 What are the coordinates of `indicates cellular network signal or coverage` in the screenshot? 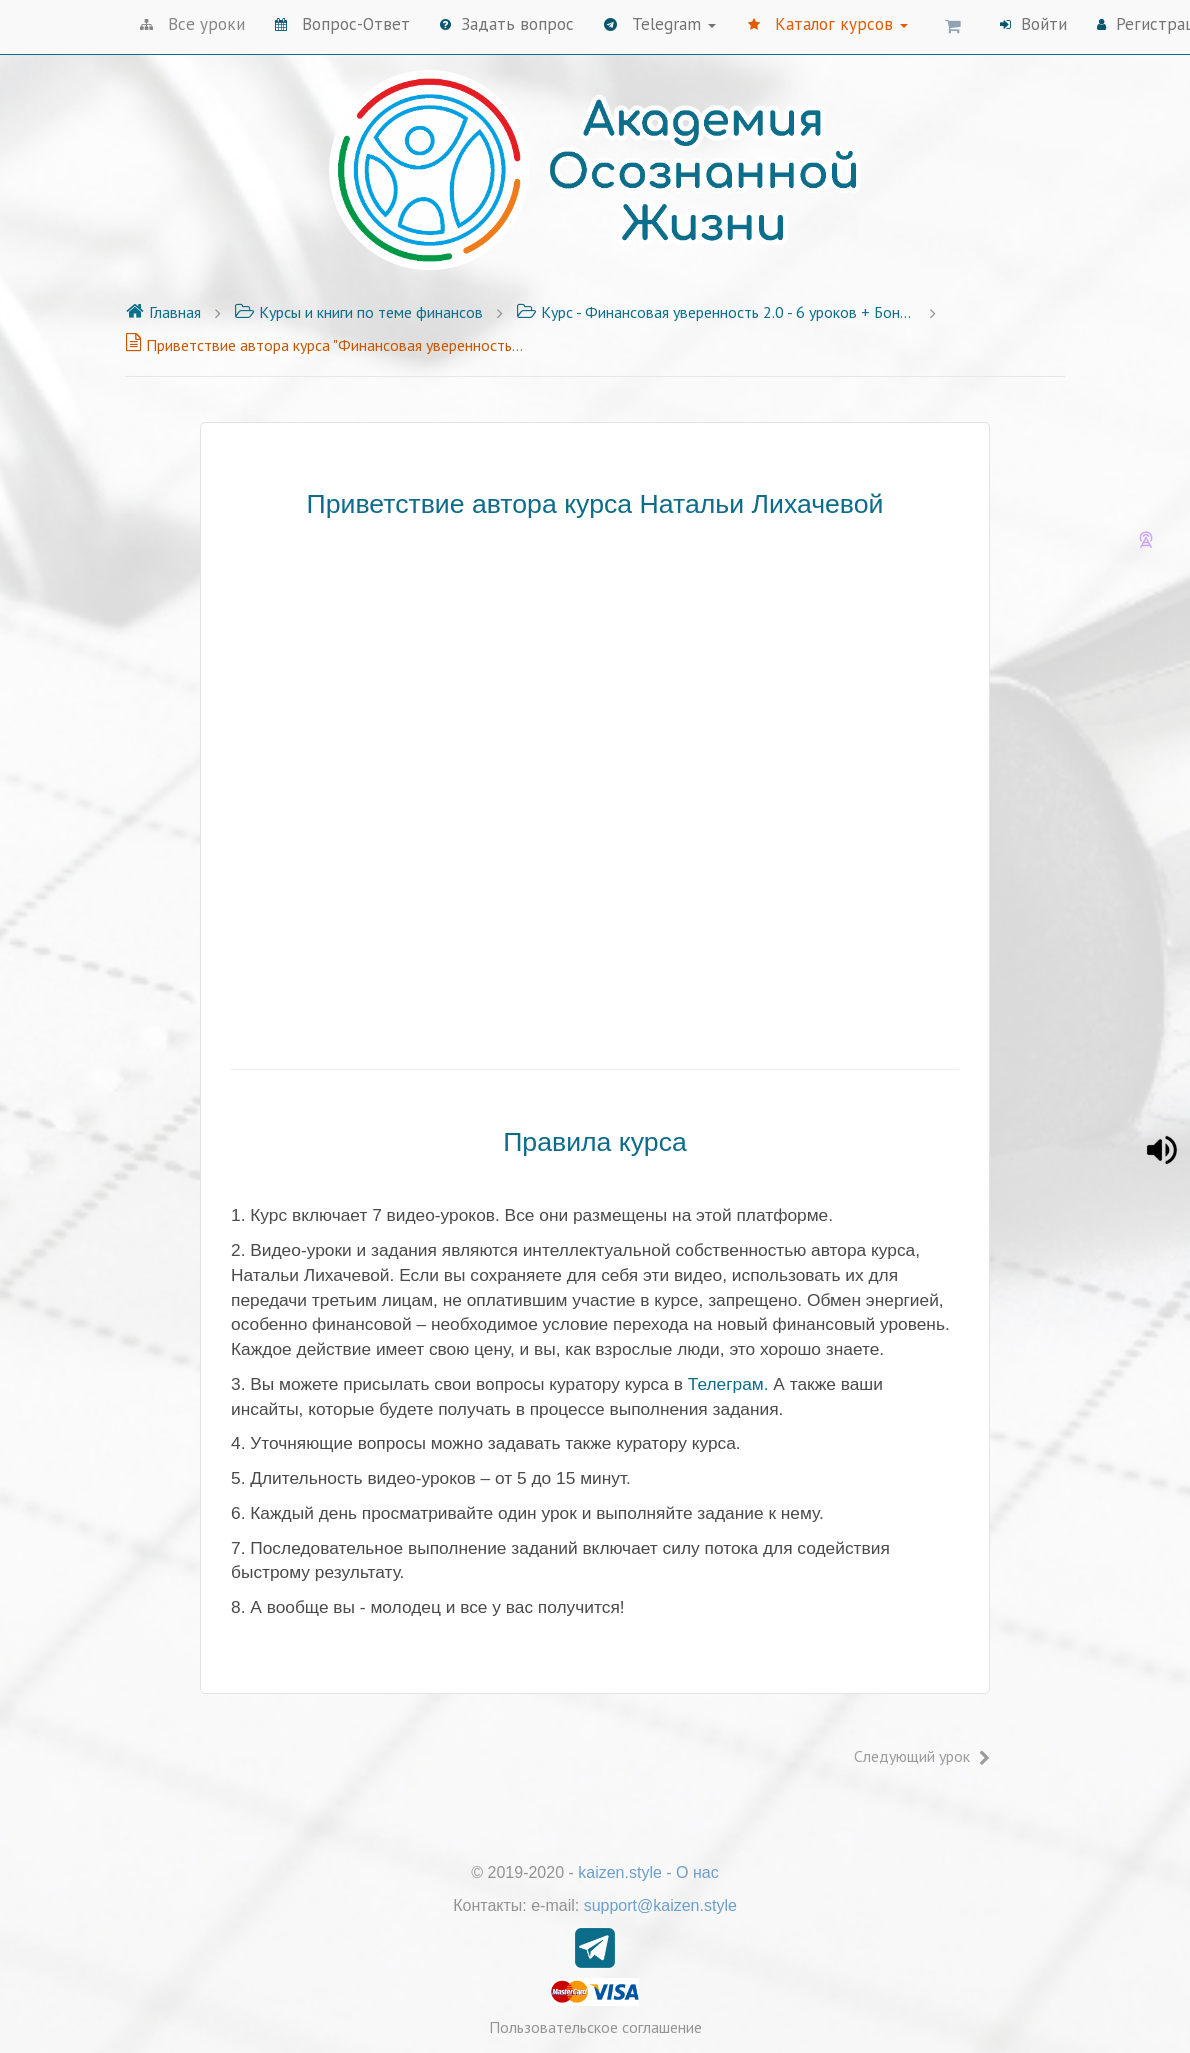 It's located at (1146, 540).